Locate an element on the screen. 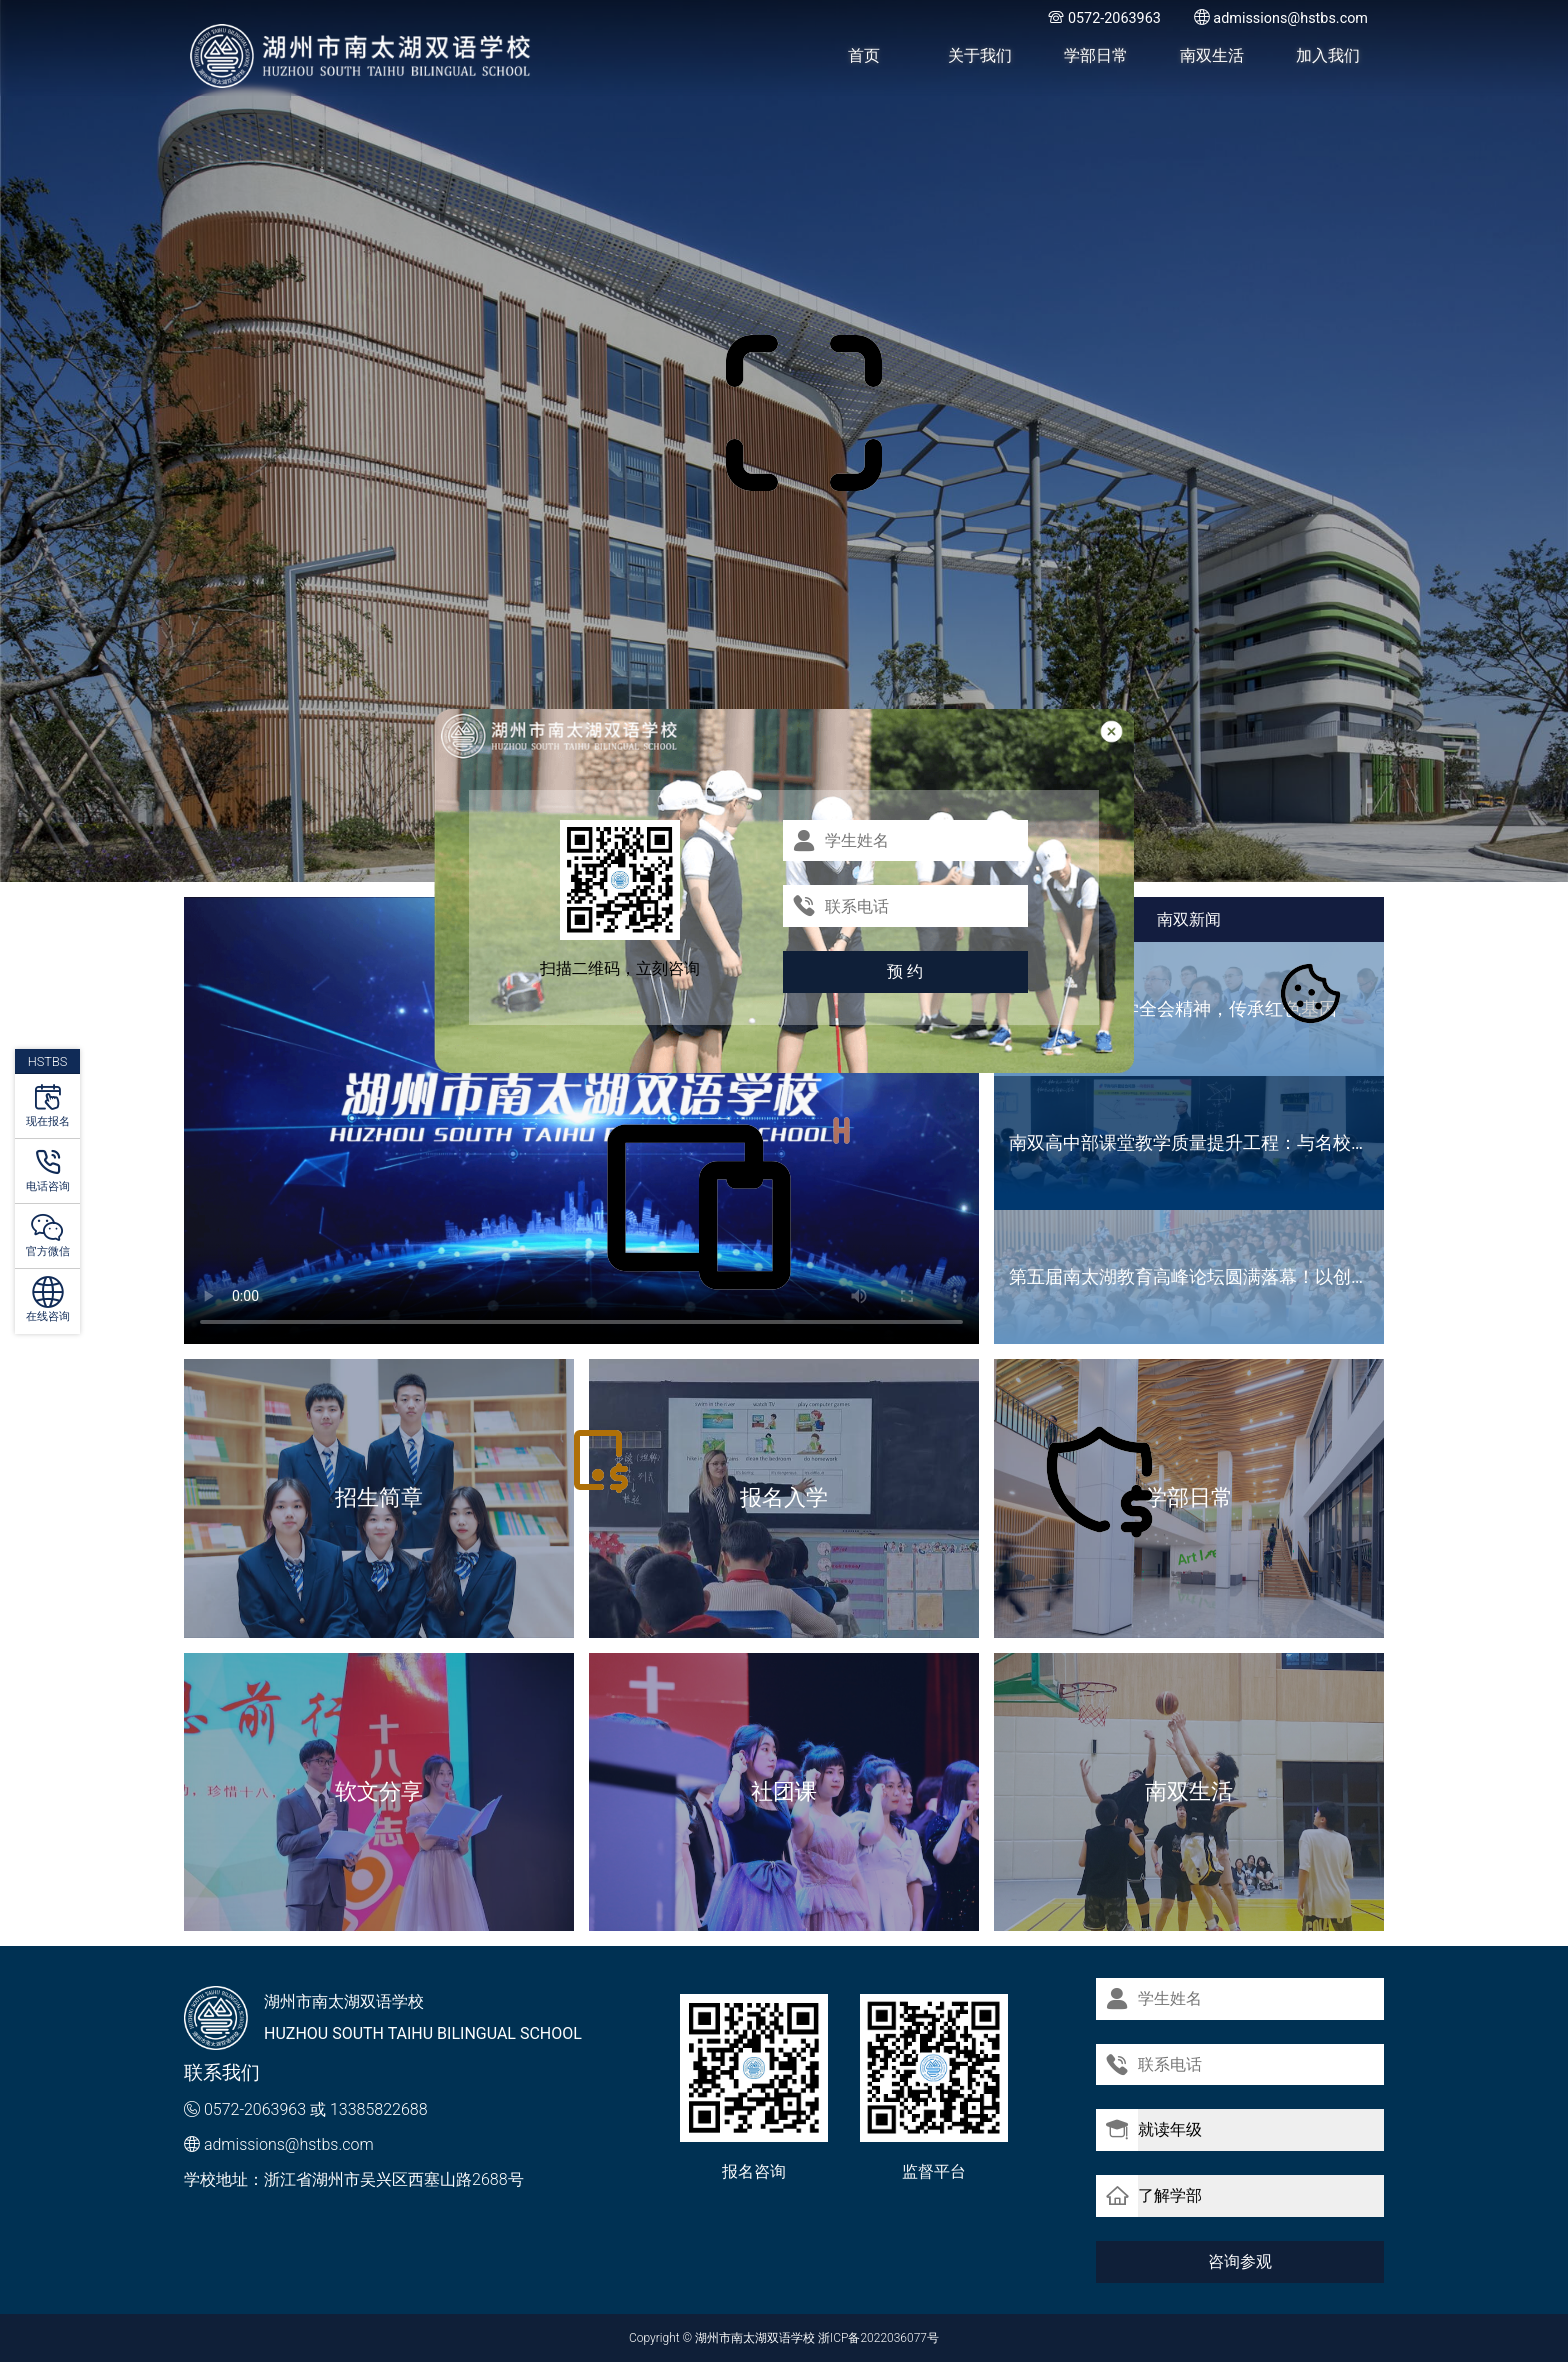 This screenshot has width=1568, height=2362. access payment protection settings is located at coordinates (1099, 1479).